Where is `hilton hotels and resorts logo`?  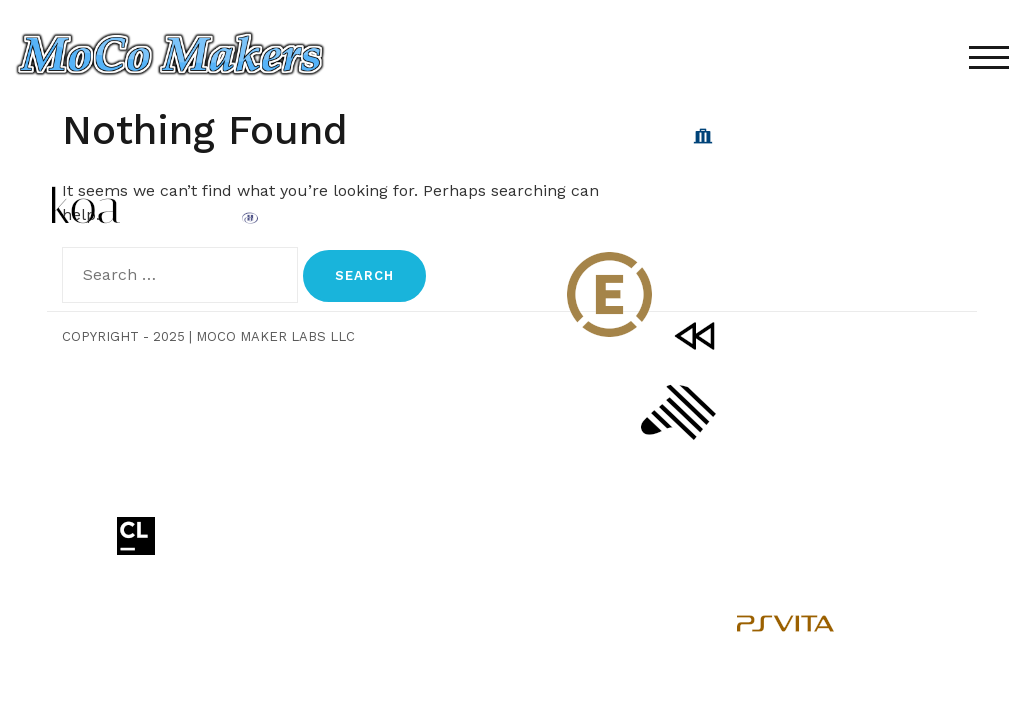
hilton hotels and resorts logo is located at coordinates (250, 218).